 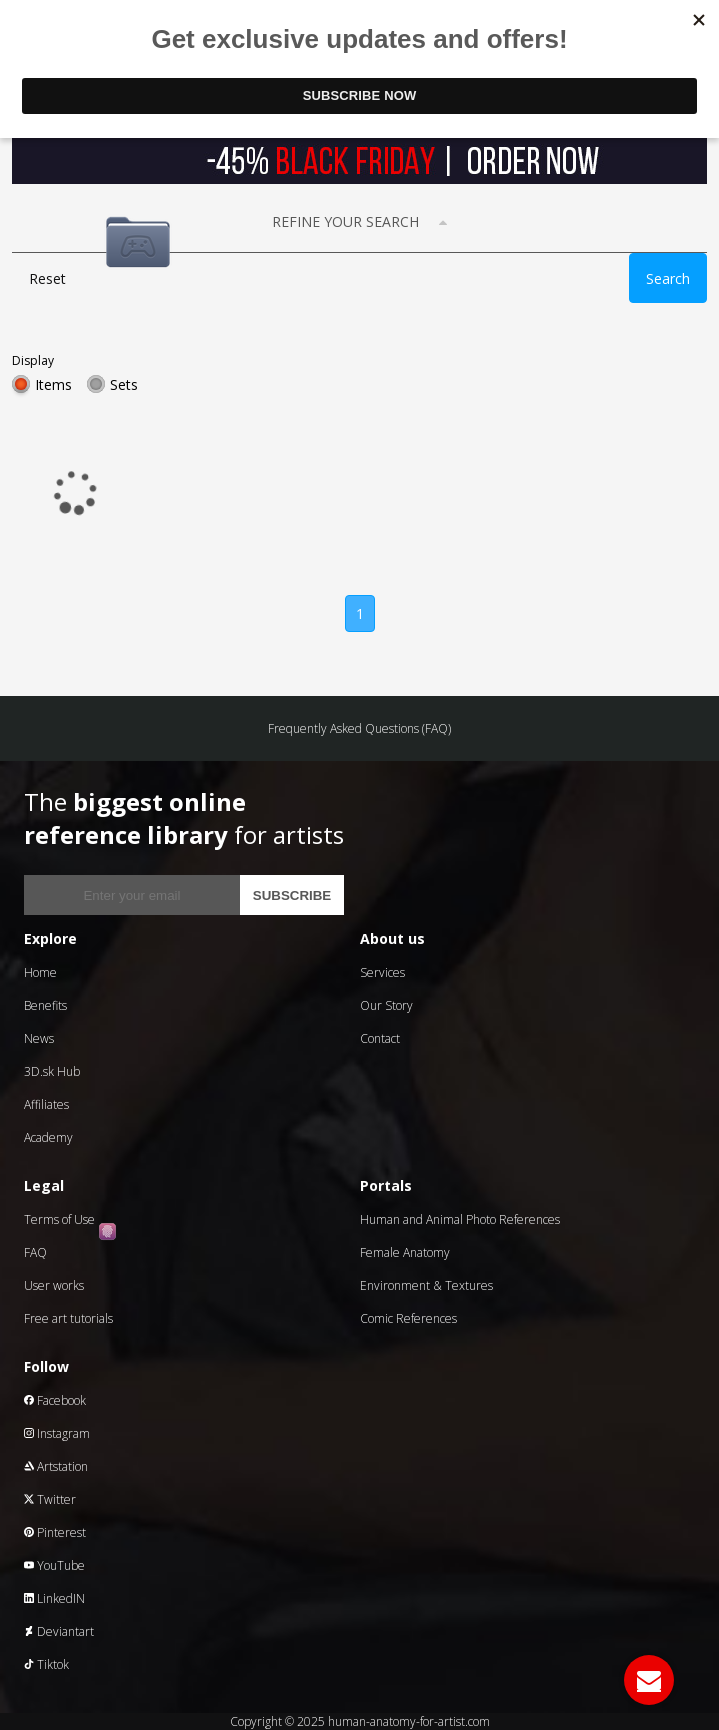 I want to click on open your games folder, so click(x=138, y=242).